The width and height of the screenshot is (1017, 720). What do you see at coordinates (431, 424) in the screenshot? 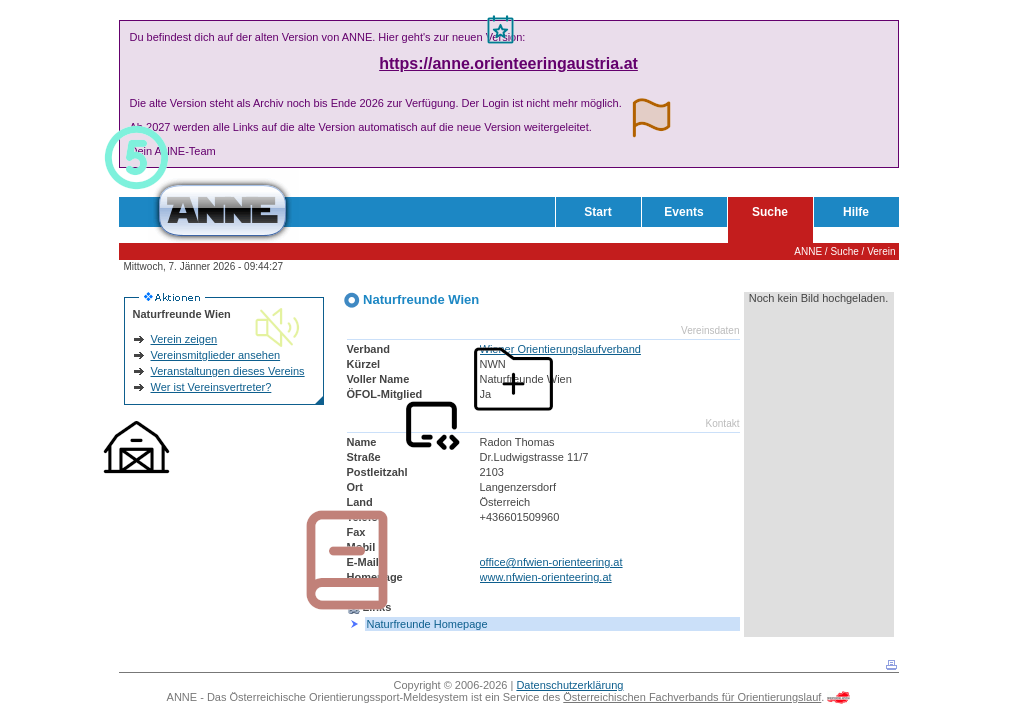
I see `open code editor on tablet device` at bounding box center [431, 424].